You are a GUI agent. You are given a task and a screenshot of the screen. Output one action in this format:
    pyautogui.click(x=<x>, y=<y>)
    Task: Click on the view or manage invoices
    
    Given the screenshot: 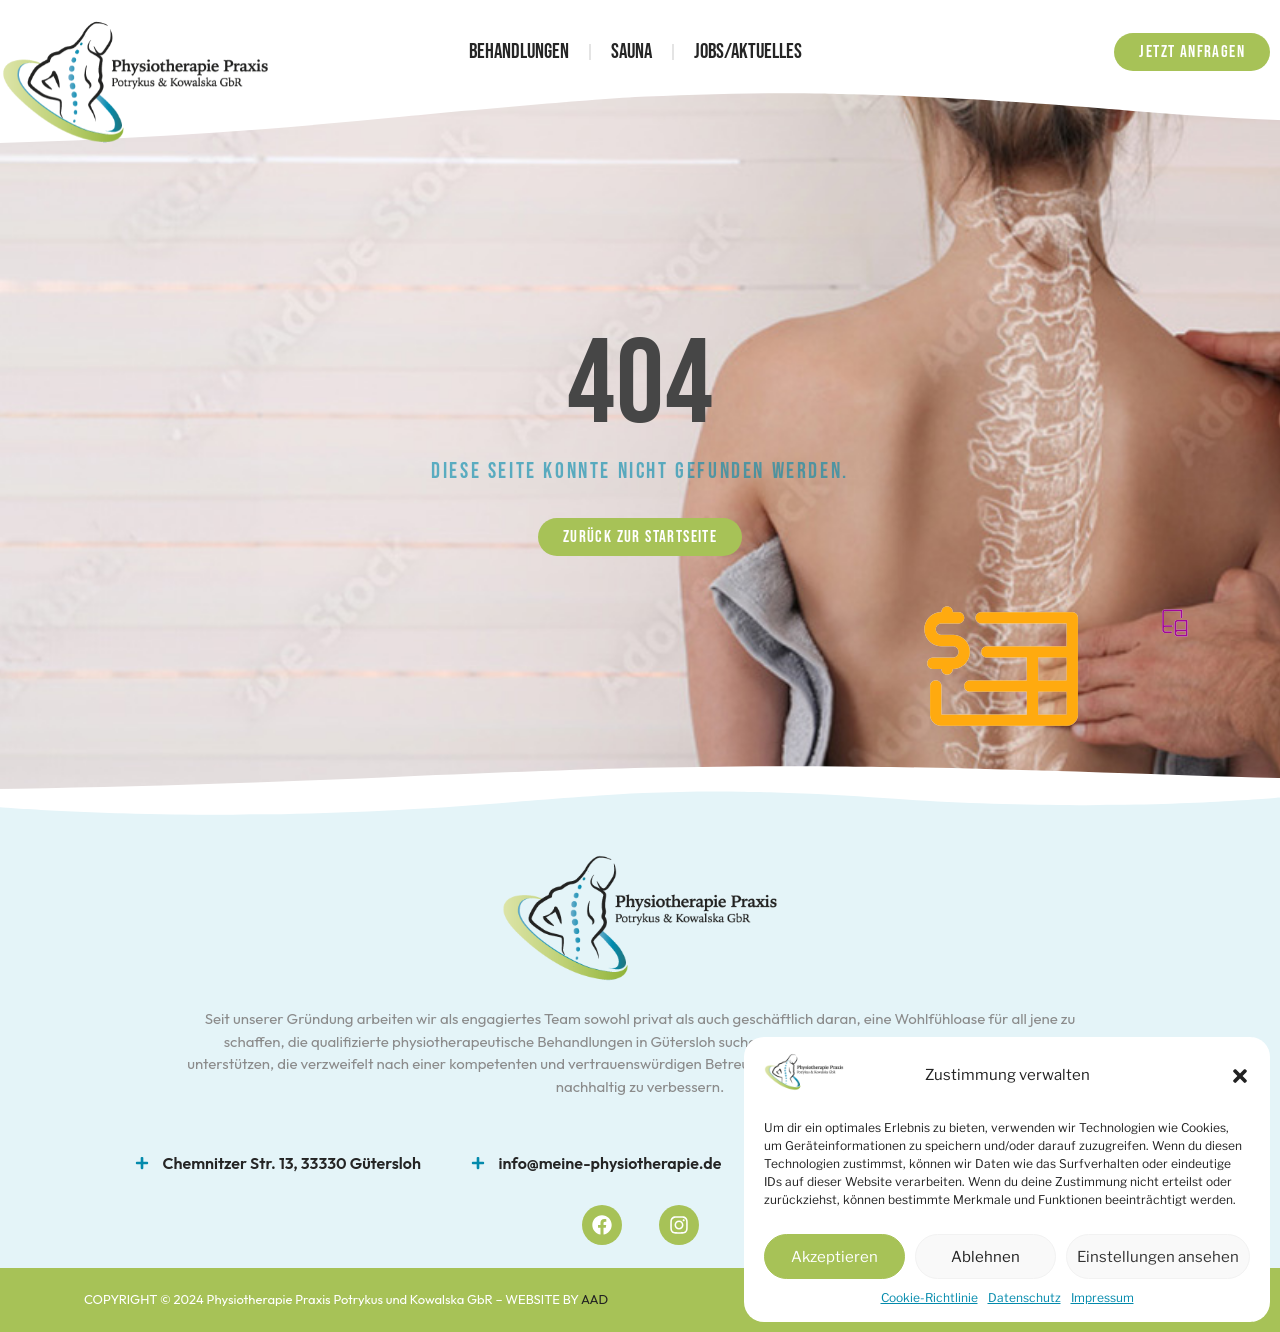 What is the action you would take?
    pyautogui.click(x=1004, y=669)
    